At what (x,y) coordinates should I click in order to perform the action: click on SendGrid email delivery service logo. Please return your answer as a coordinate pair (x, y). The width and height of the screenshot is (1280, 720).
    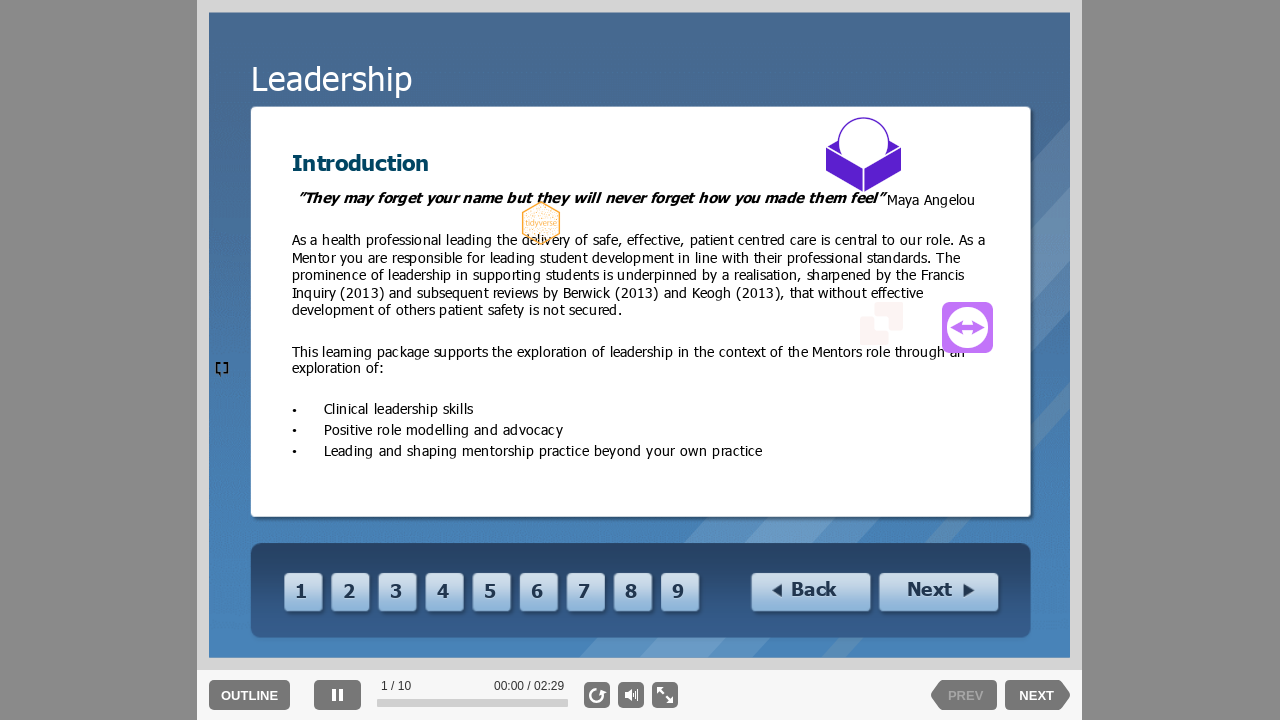
    Looking at the image, I should click on (881, 323).